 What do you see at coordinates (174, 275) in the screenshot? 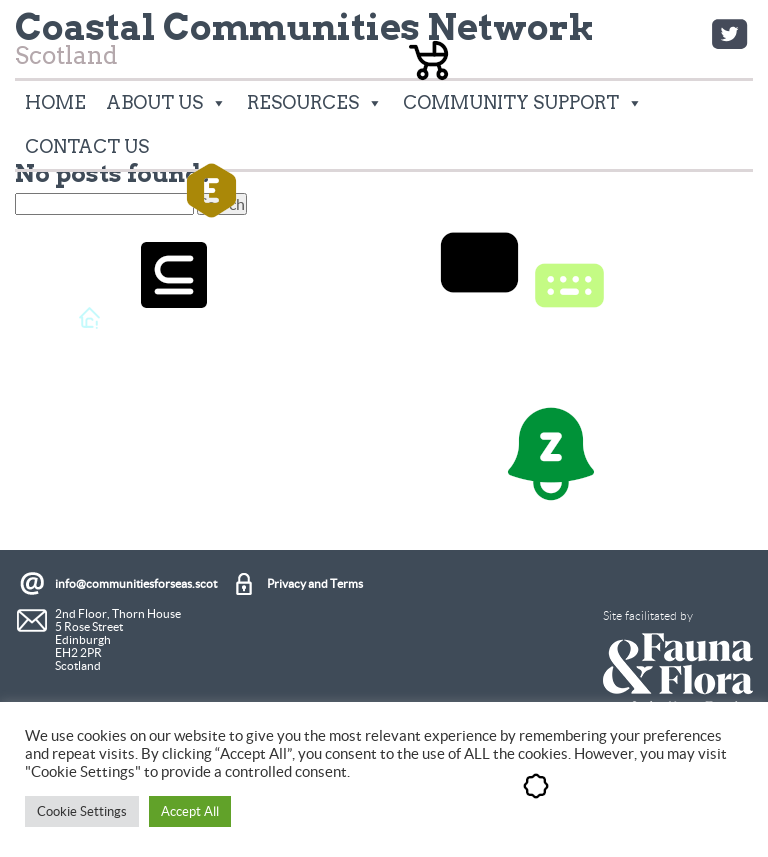
I see `indicates a subset relationship in mathematical or data contexts` at bounding box center [174, 275].